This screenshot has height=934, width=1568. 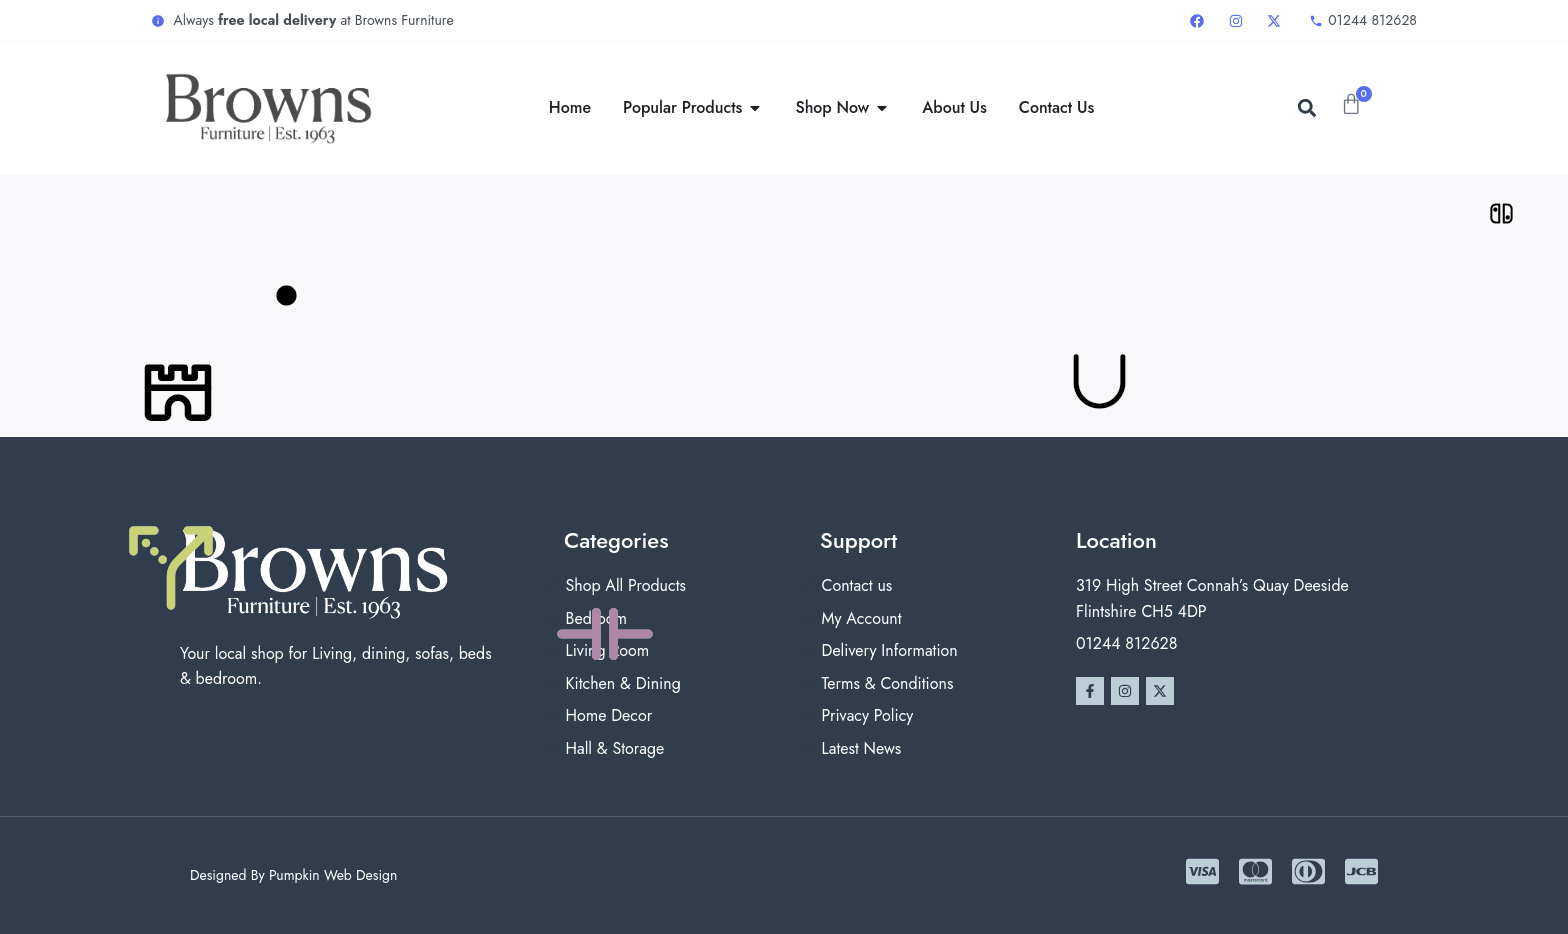 I want to click on access castle or fortress-themed content, so click(x=178, y=391).